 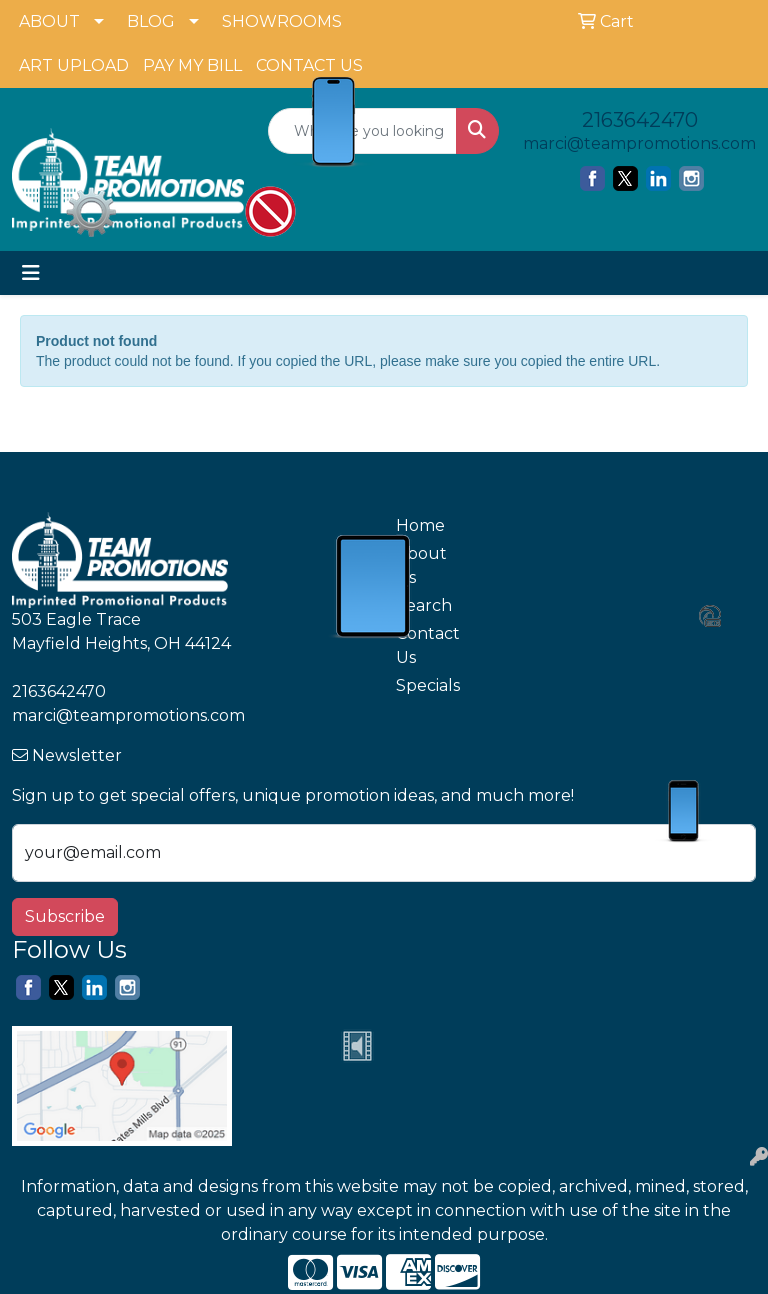 I want to click on indicates a connected iPhone device, so click(x=333, y=122).